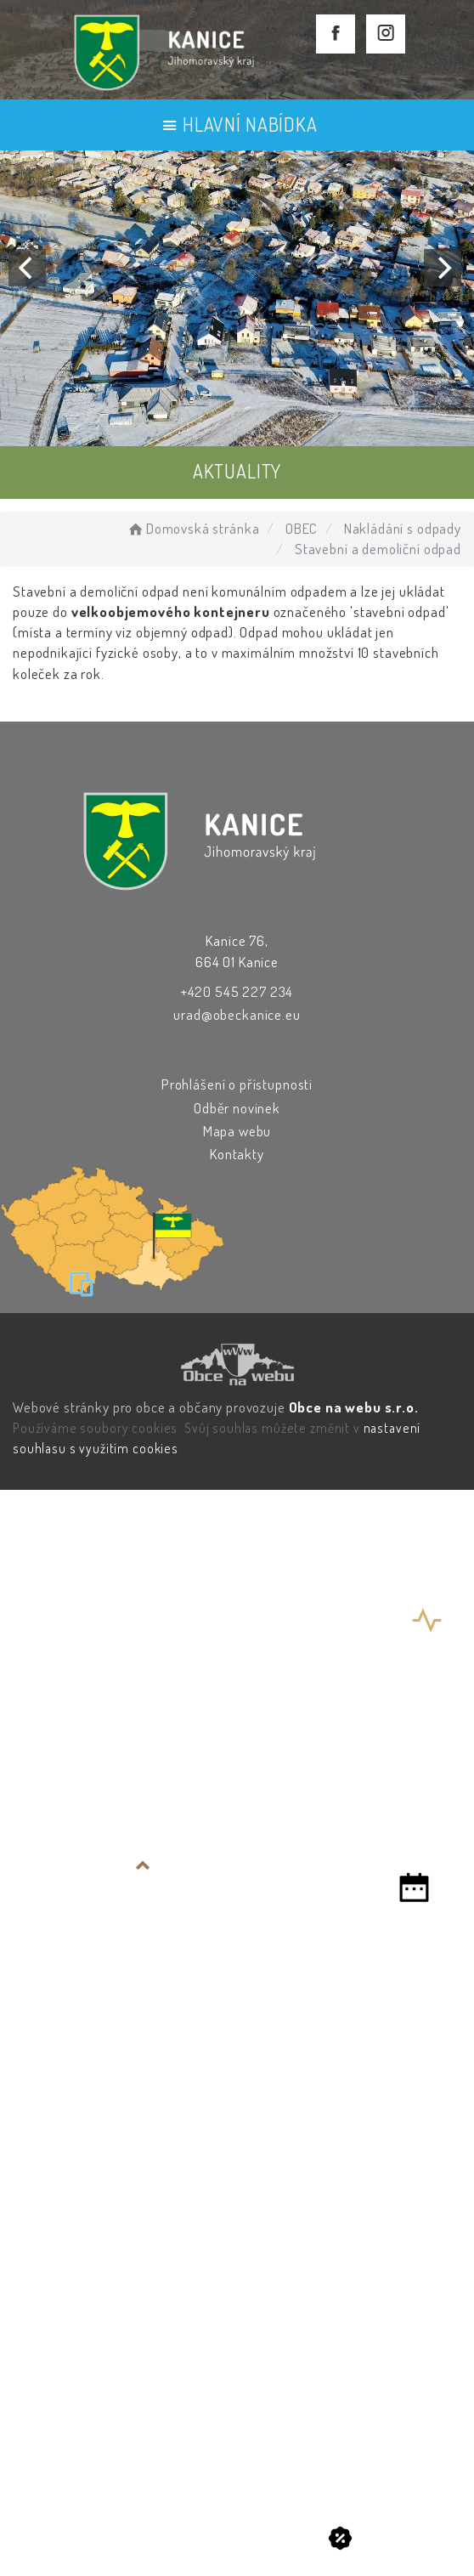 Image resolution: width=474 pixels, height=2576 pixels. Describe the element at coordinates (340, 2538) in the screenshot. I see `view available discounts or promotions` at that location.